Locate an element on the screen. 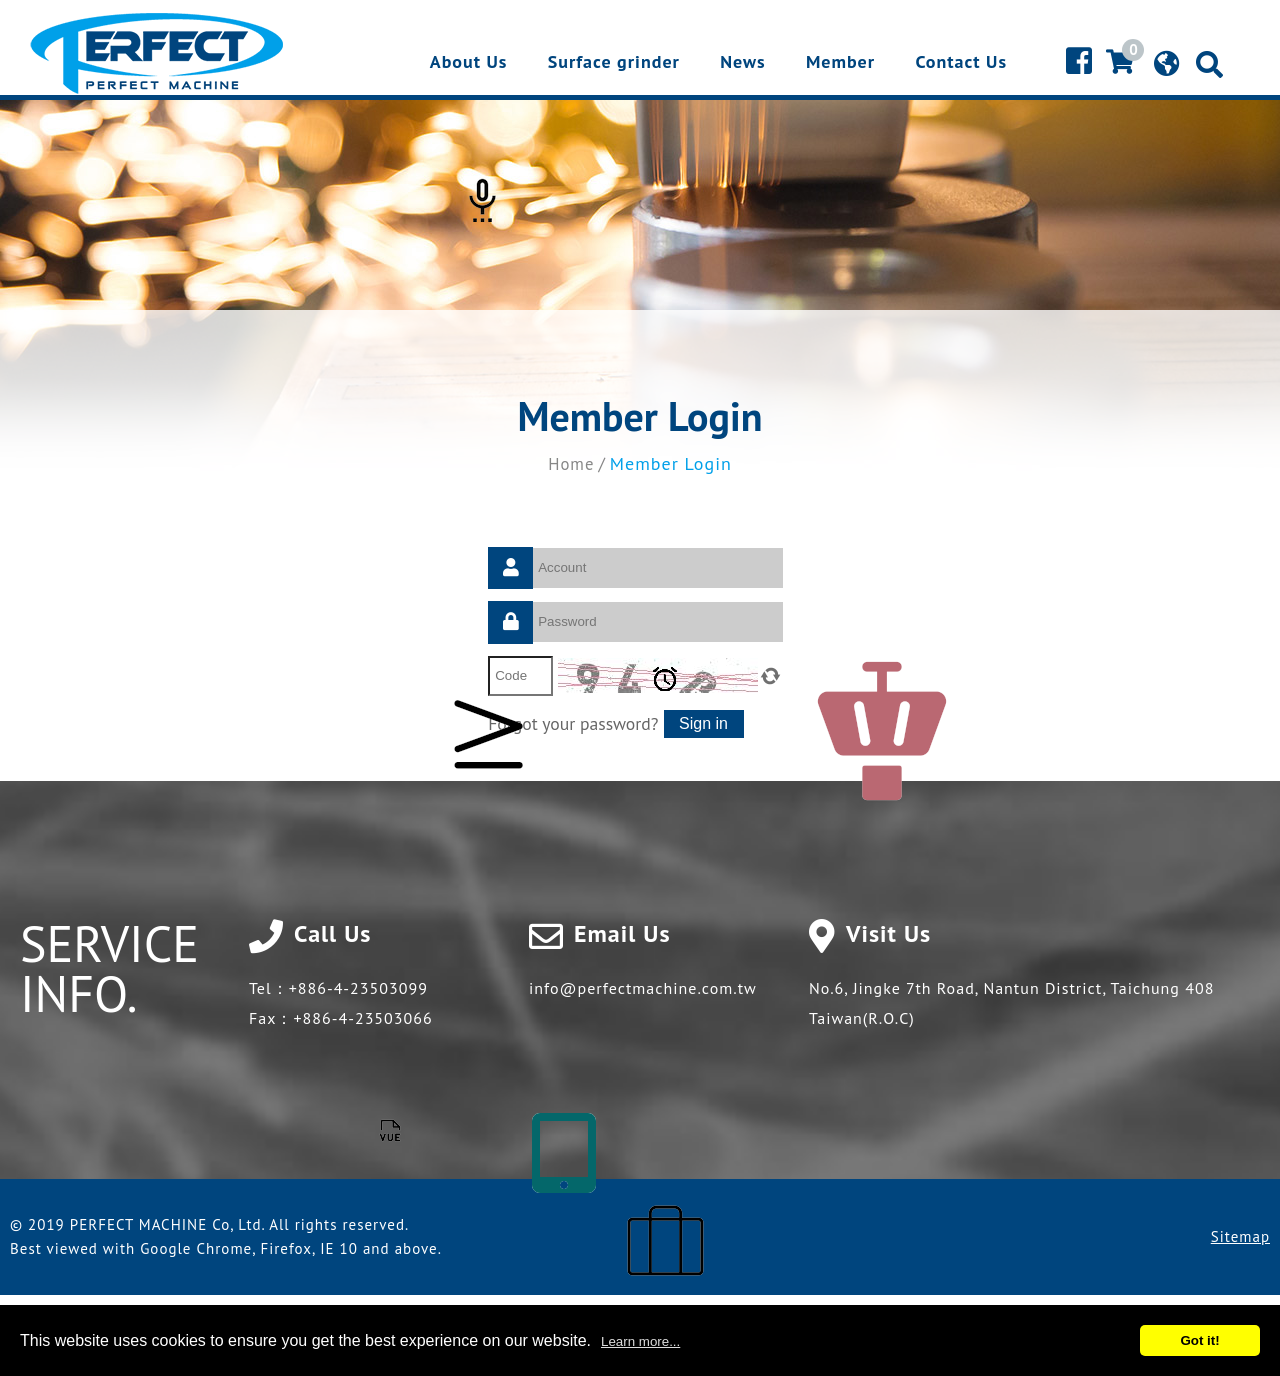 This screenshot has width=1280, height=1376. set or view alarms is located at coordinates (665, 679).